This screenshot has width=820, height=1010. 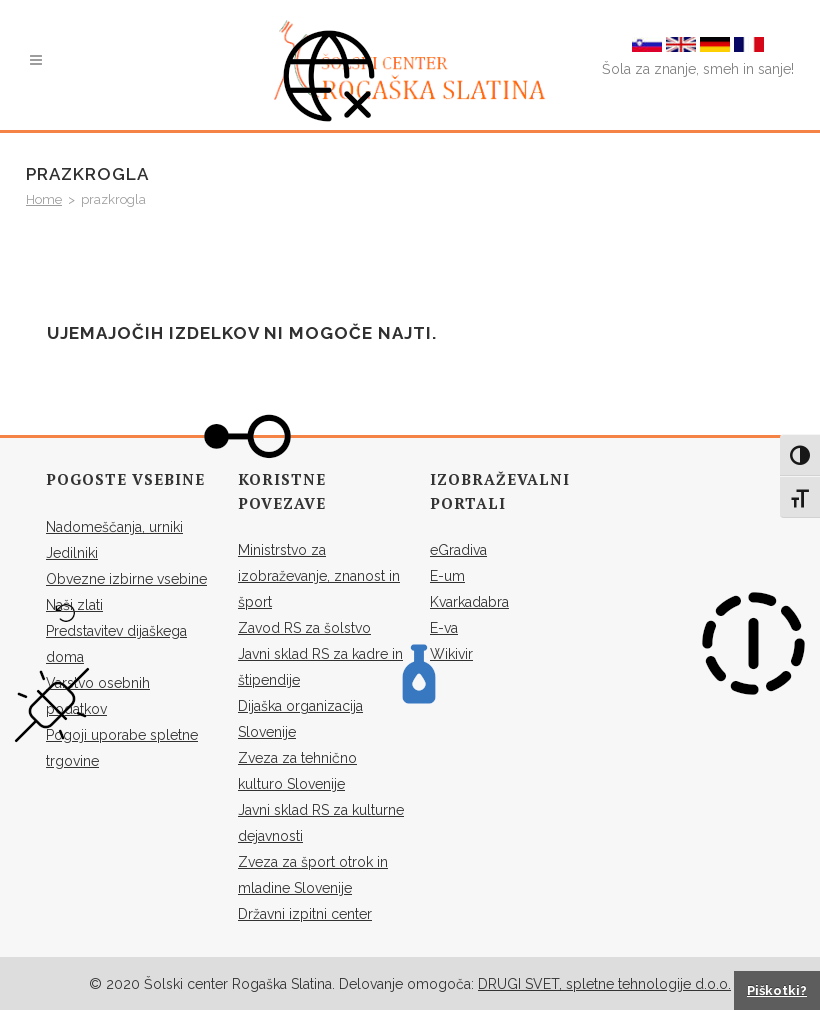 I want to click on view additional information, so click(x=753, y=643).